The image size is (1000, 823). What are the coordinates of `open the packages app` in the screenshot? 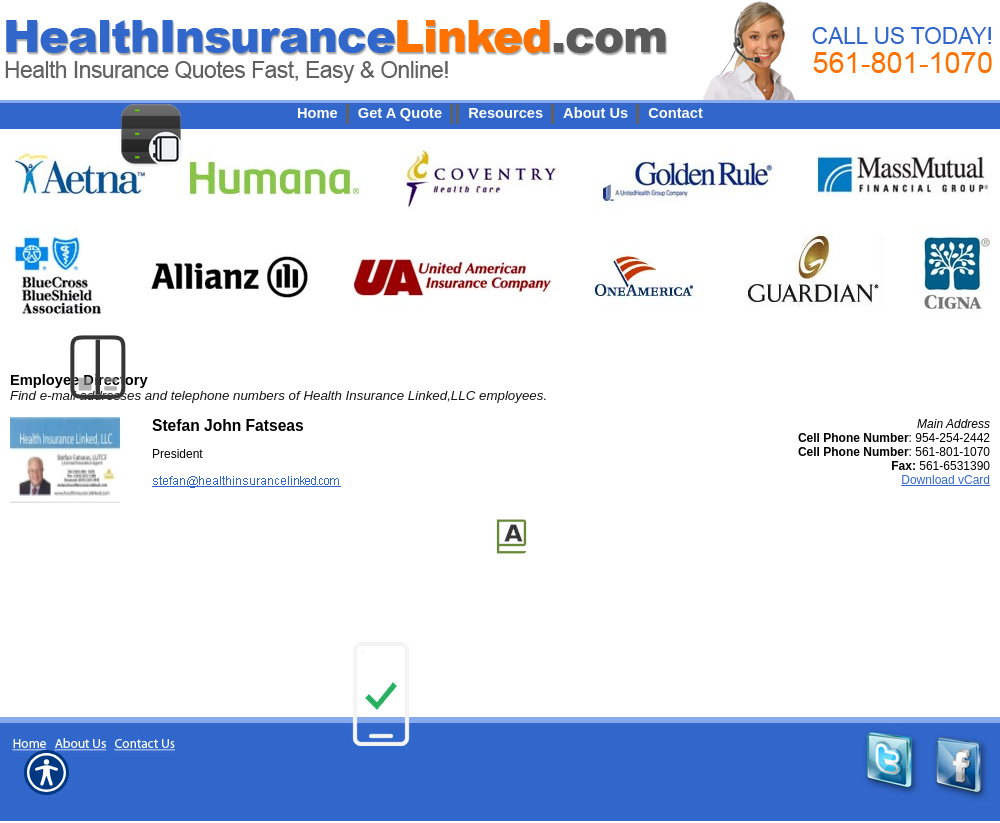 It's located at (100, 365).